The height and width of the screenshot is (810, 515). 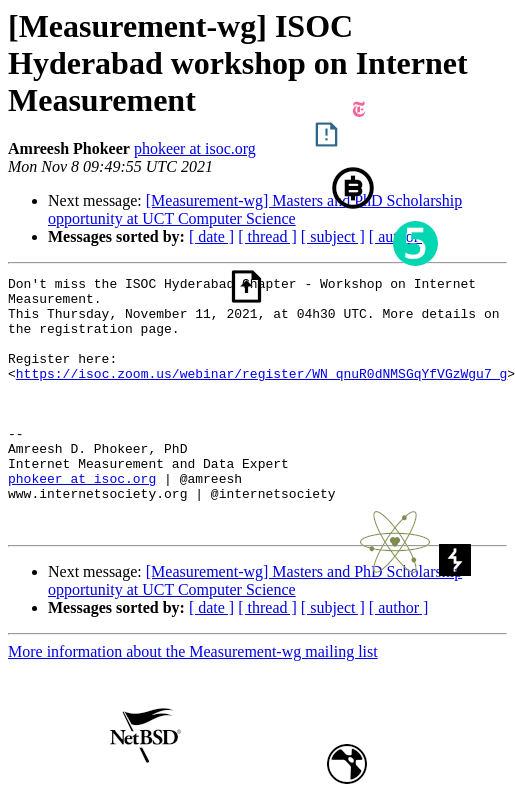 I want to click on open Burp Suite application, so click(x=455, y=560).